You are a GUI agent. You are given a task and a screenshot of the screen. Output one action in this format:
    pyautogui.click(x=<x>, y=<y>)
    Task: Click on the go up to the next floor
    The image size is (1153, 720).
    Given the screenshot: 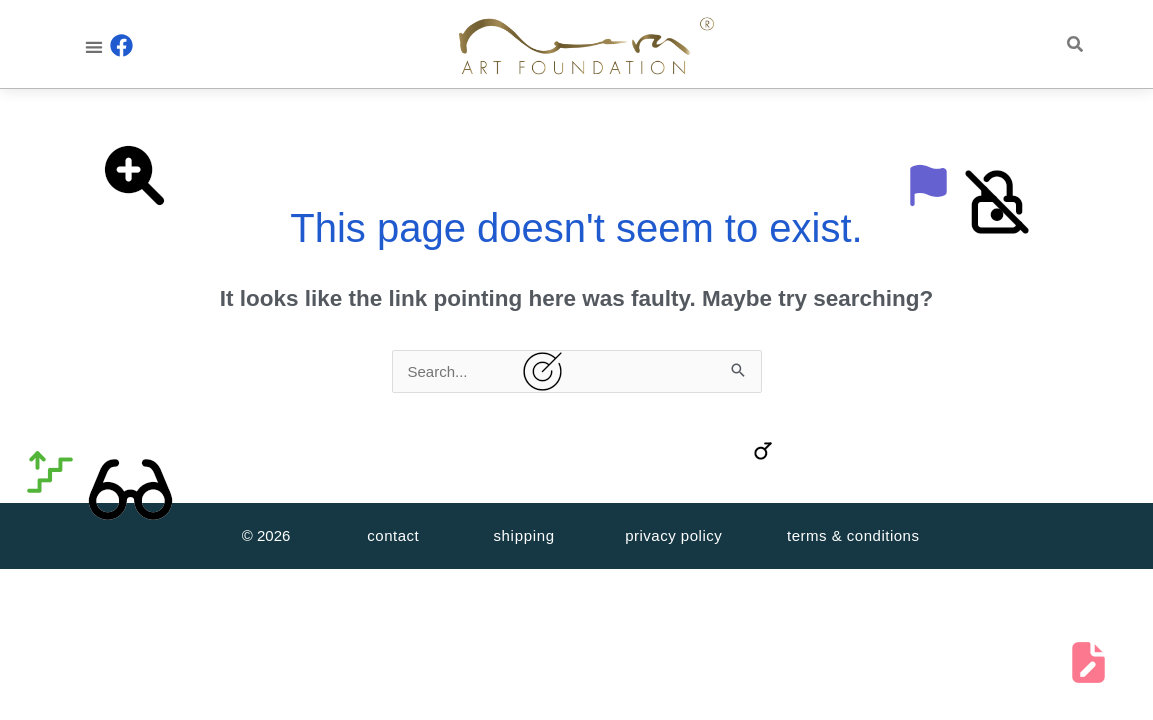 What is the action you would take?
    pyautogui.click(x=50, y=472)
    